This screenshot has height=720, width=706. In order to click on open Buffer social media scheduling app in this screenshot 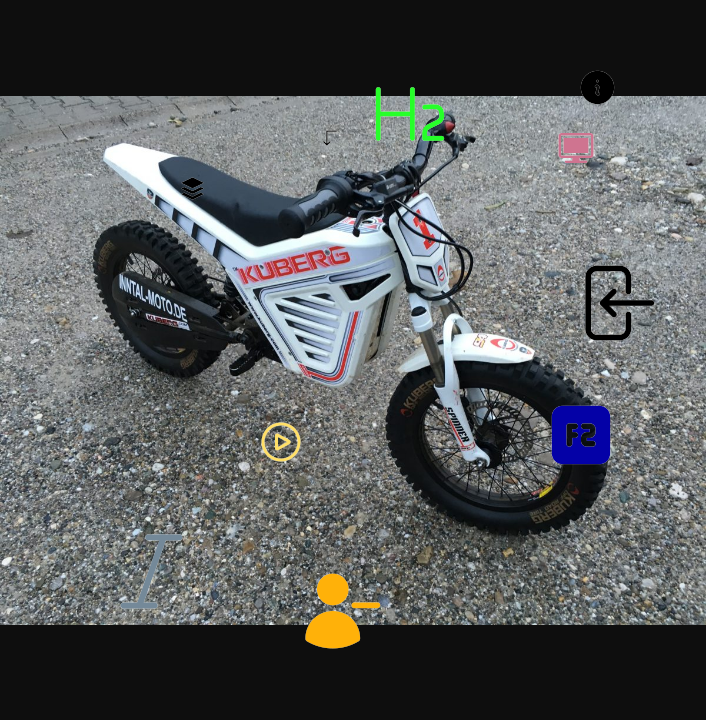, I will do `click(192, 188)`.